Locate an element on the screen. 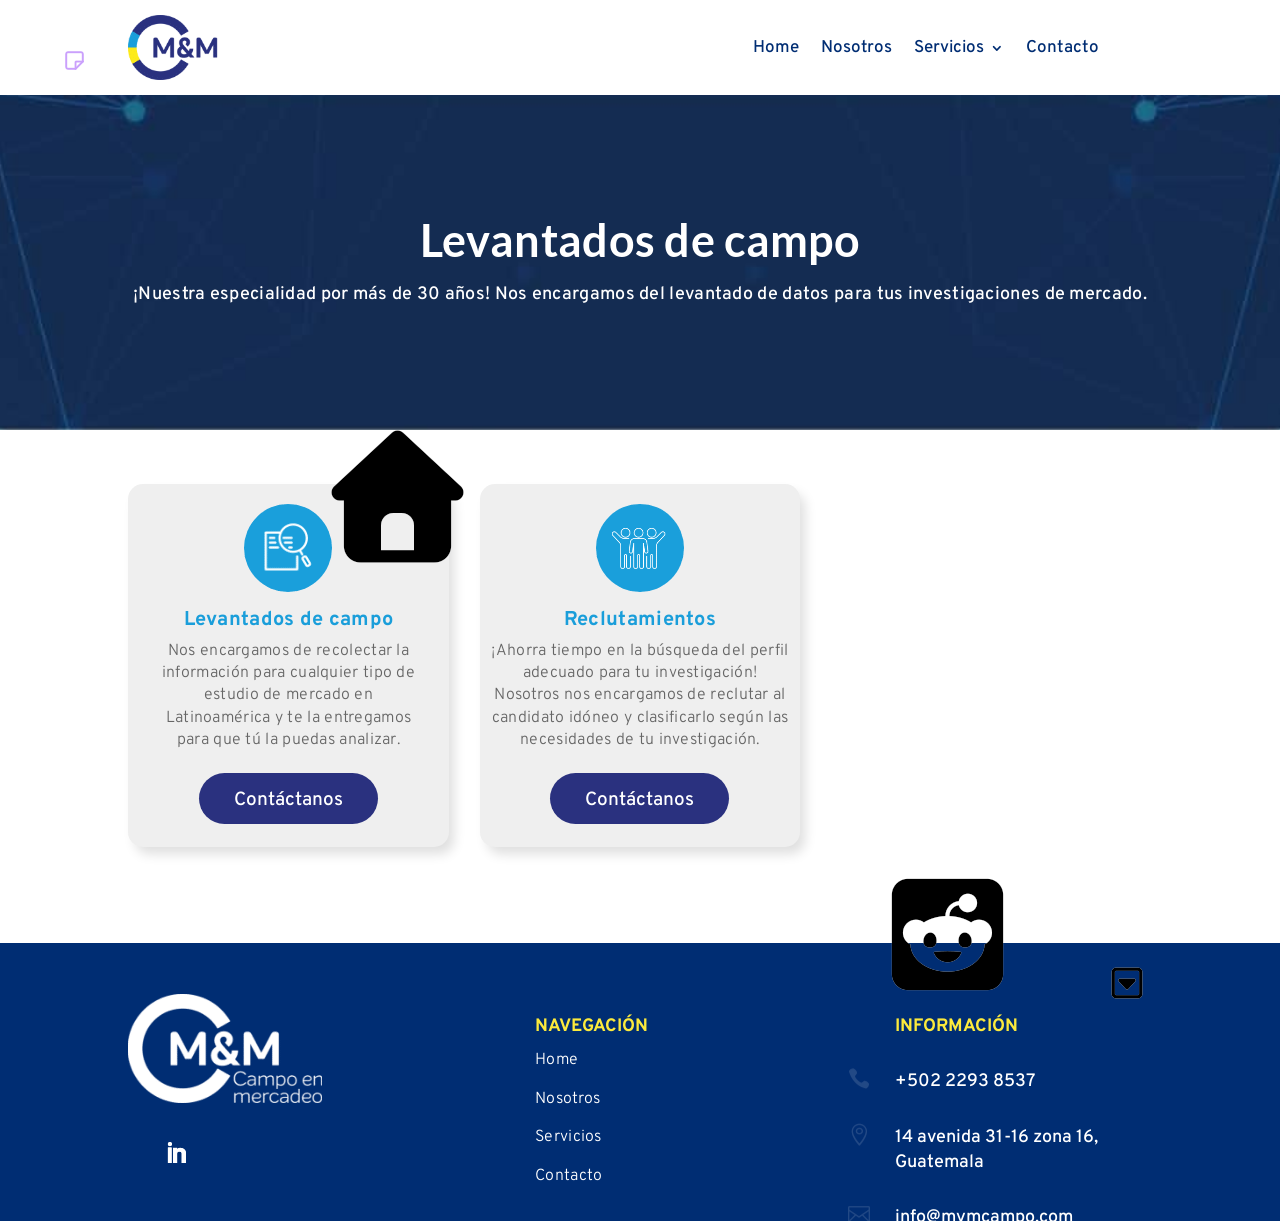 The height and width of the screenshot is (1221, 1280). expand dropdown menu is located at coordinates (1127, 983).